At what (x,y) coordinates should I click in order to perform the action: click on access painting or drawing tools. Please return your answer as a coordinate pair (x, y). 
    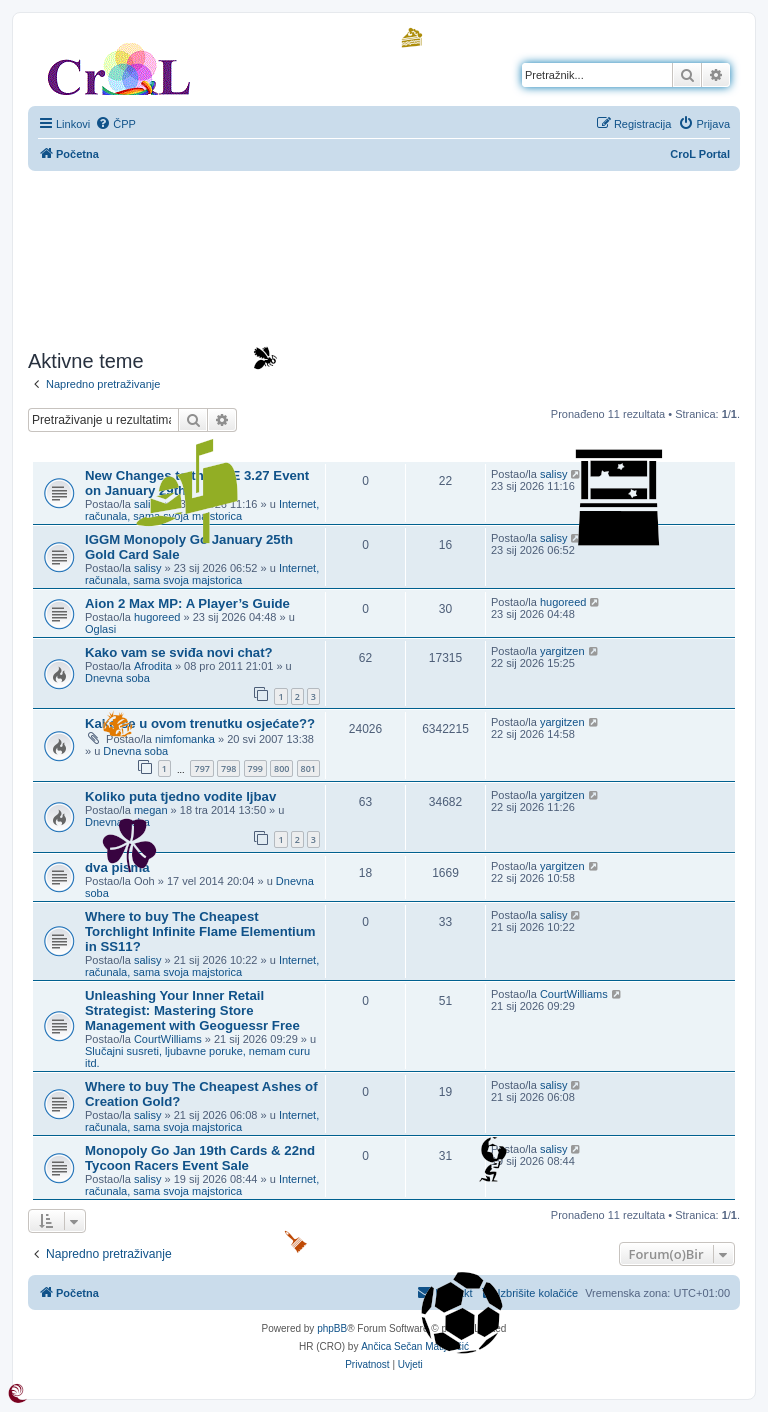
    Looking at the image, I should click on (296, 1242).